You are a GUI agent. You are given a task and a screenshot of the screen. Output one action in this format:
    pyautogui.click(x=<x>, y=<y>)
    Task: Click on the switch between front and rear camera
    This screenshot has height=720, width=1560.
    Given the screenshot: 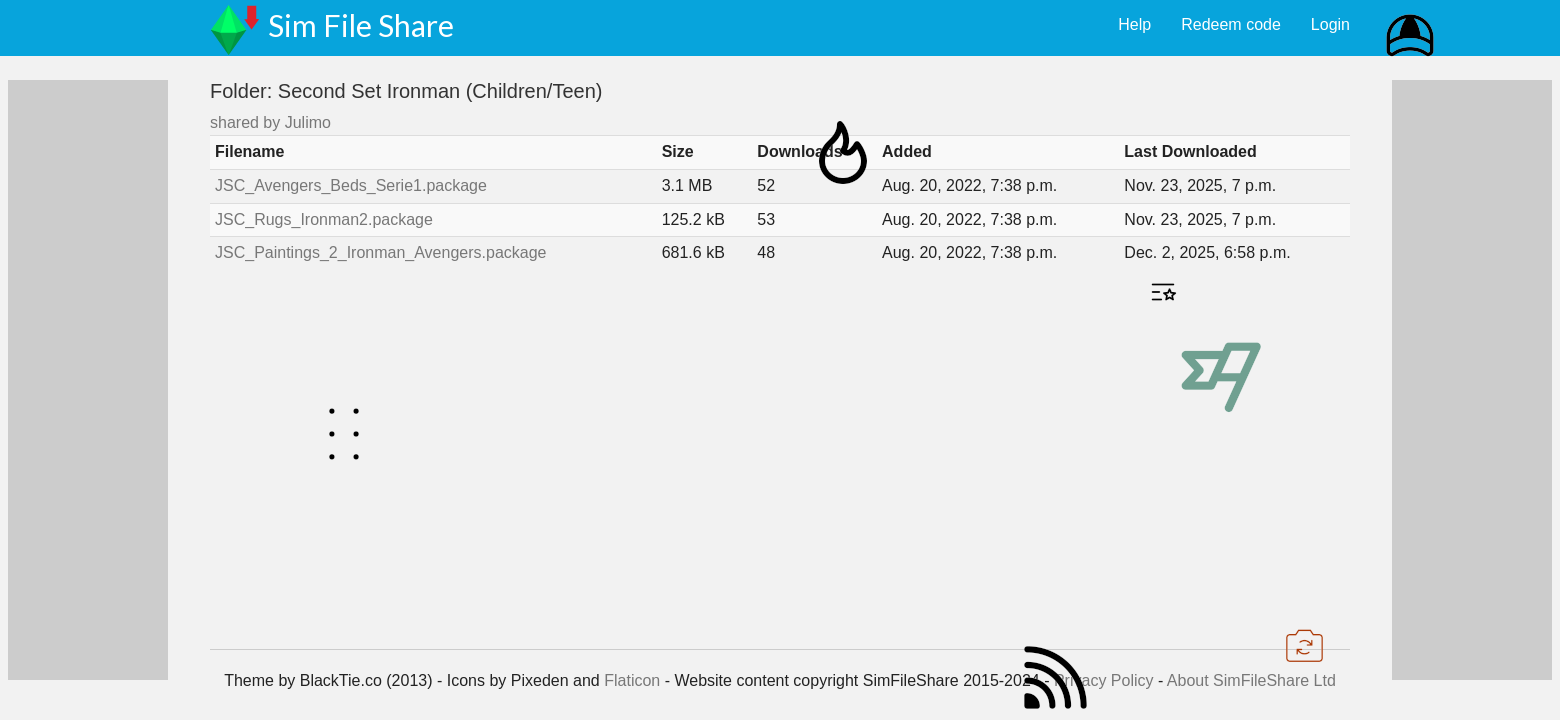 What is the action you would take?
    pyautogui.click(x=1304, y=646)
    